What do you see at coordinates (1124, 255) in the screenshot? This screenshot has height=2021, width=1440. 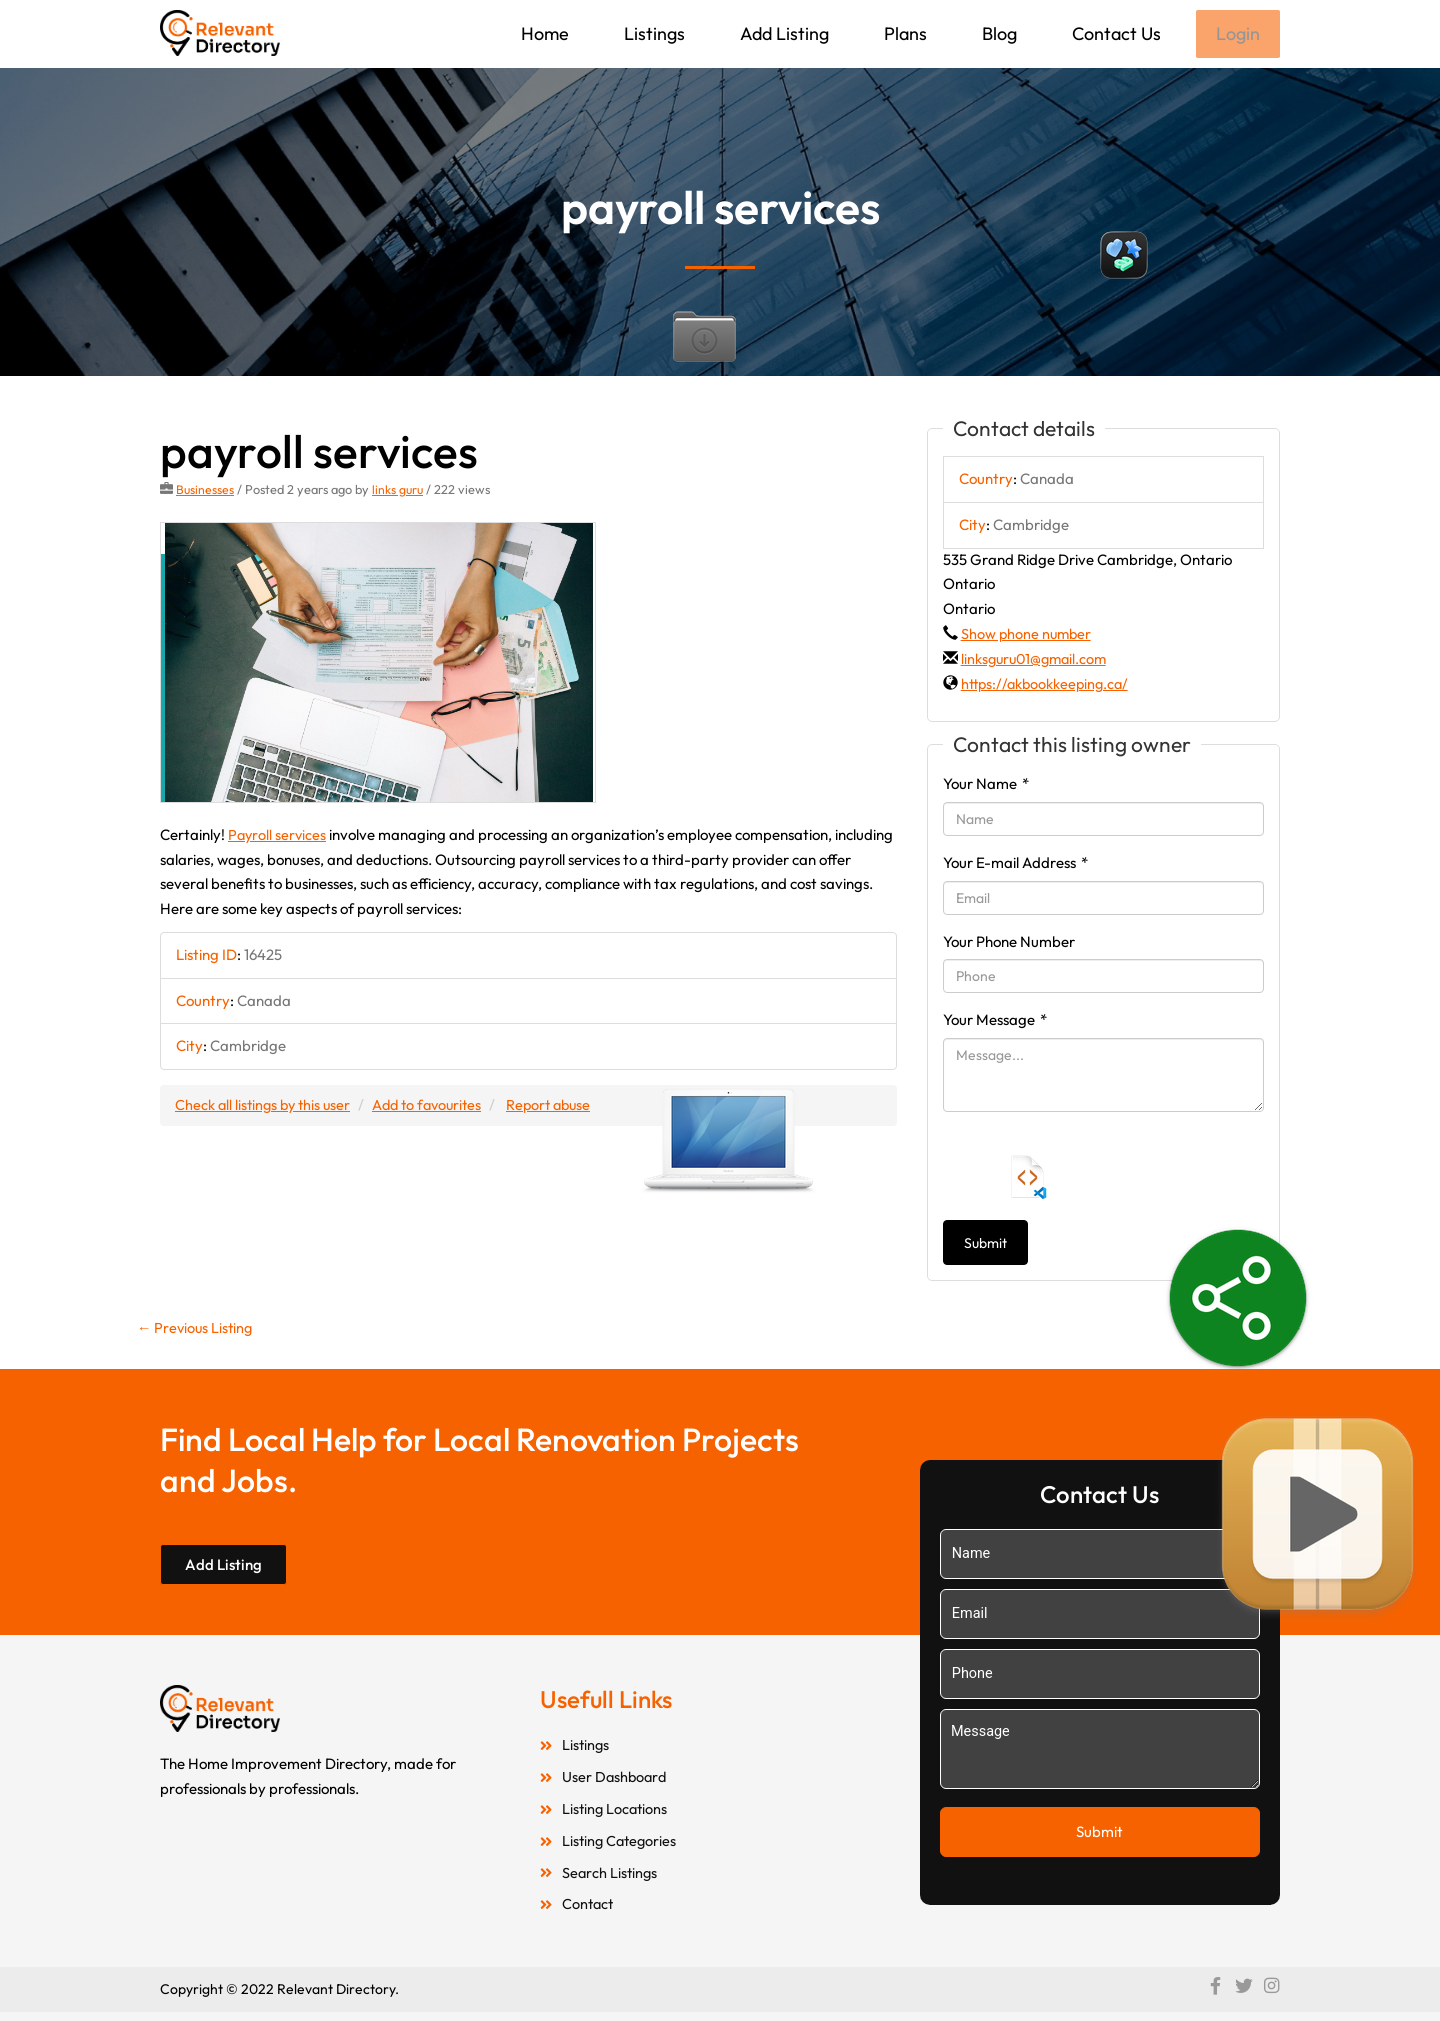 I see `open SF Symbols app to browse Apple's icon library` at bounding box center [1124, 255].